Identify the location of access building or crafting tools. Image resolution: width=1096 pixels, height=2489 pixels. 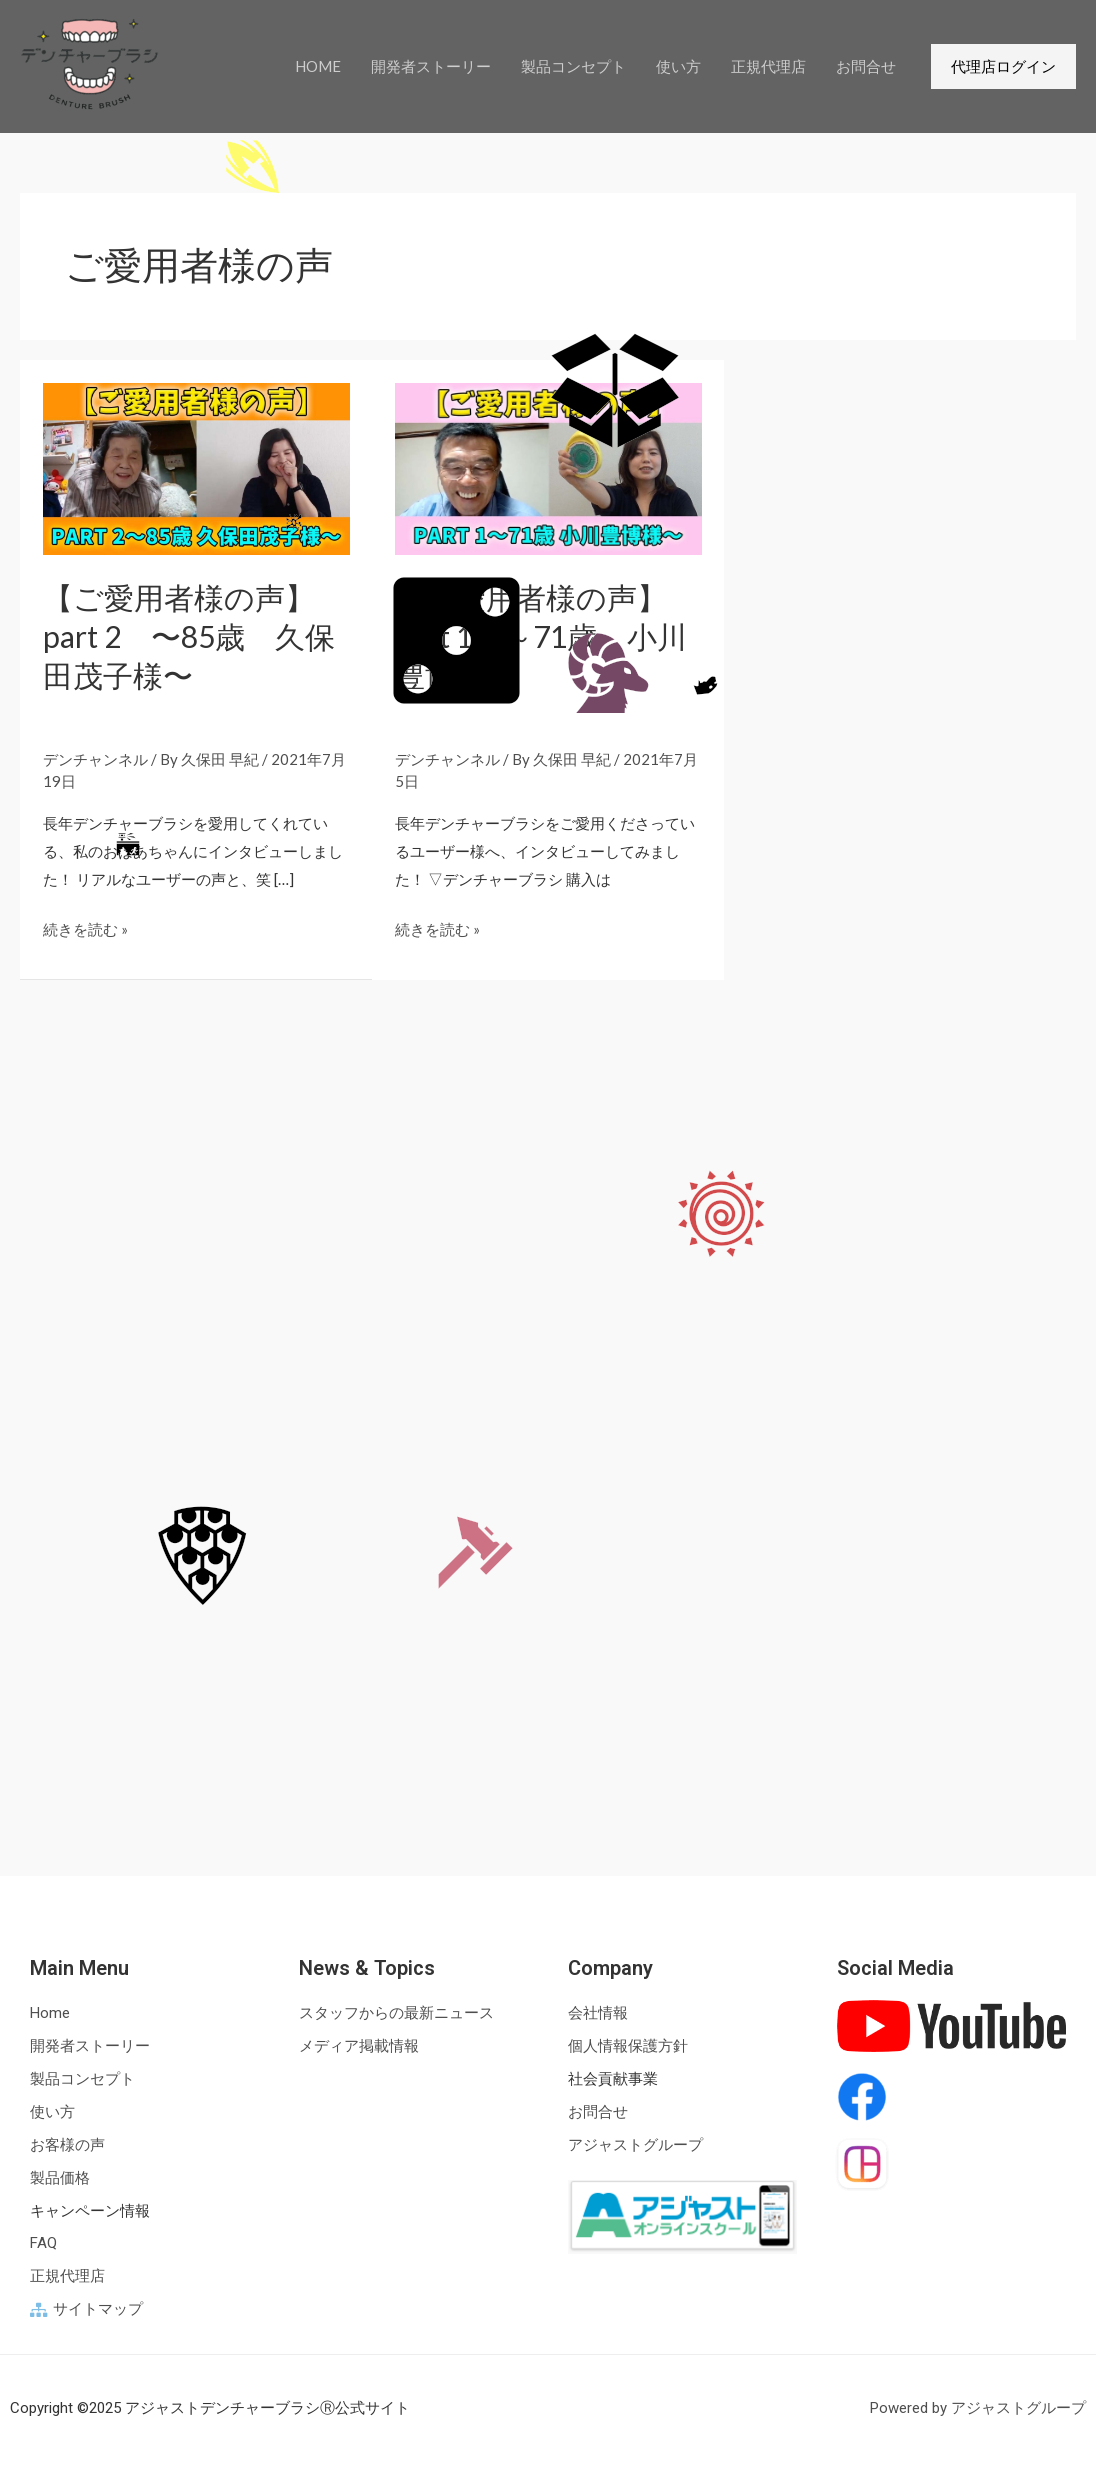
(477, 1554).